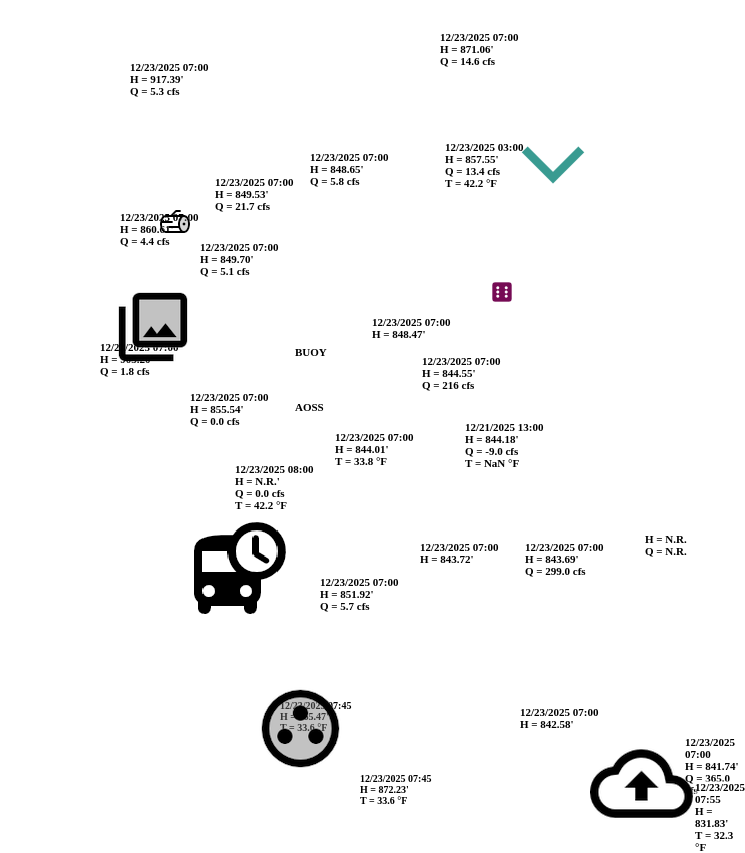 The width and height of the screenshot is (745, 853). Describe the element at coordinates (641, 783) in the screenshot. I see `upload file to cloud storage` at that location.